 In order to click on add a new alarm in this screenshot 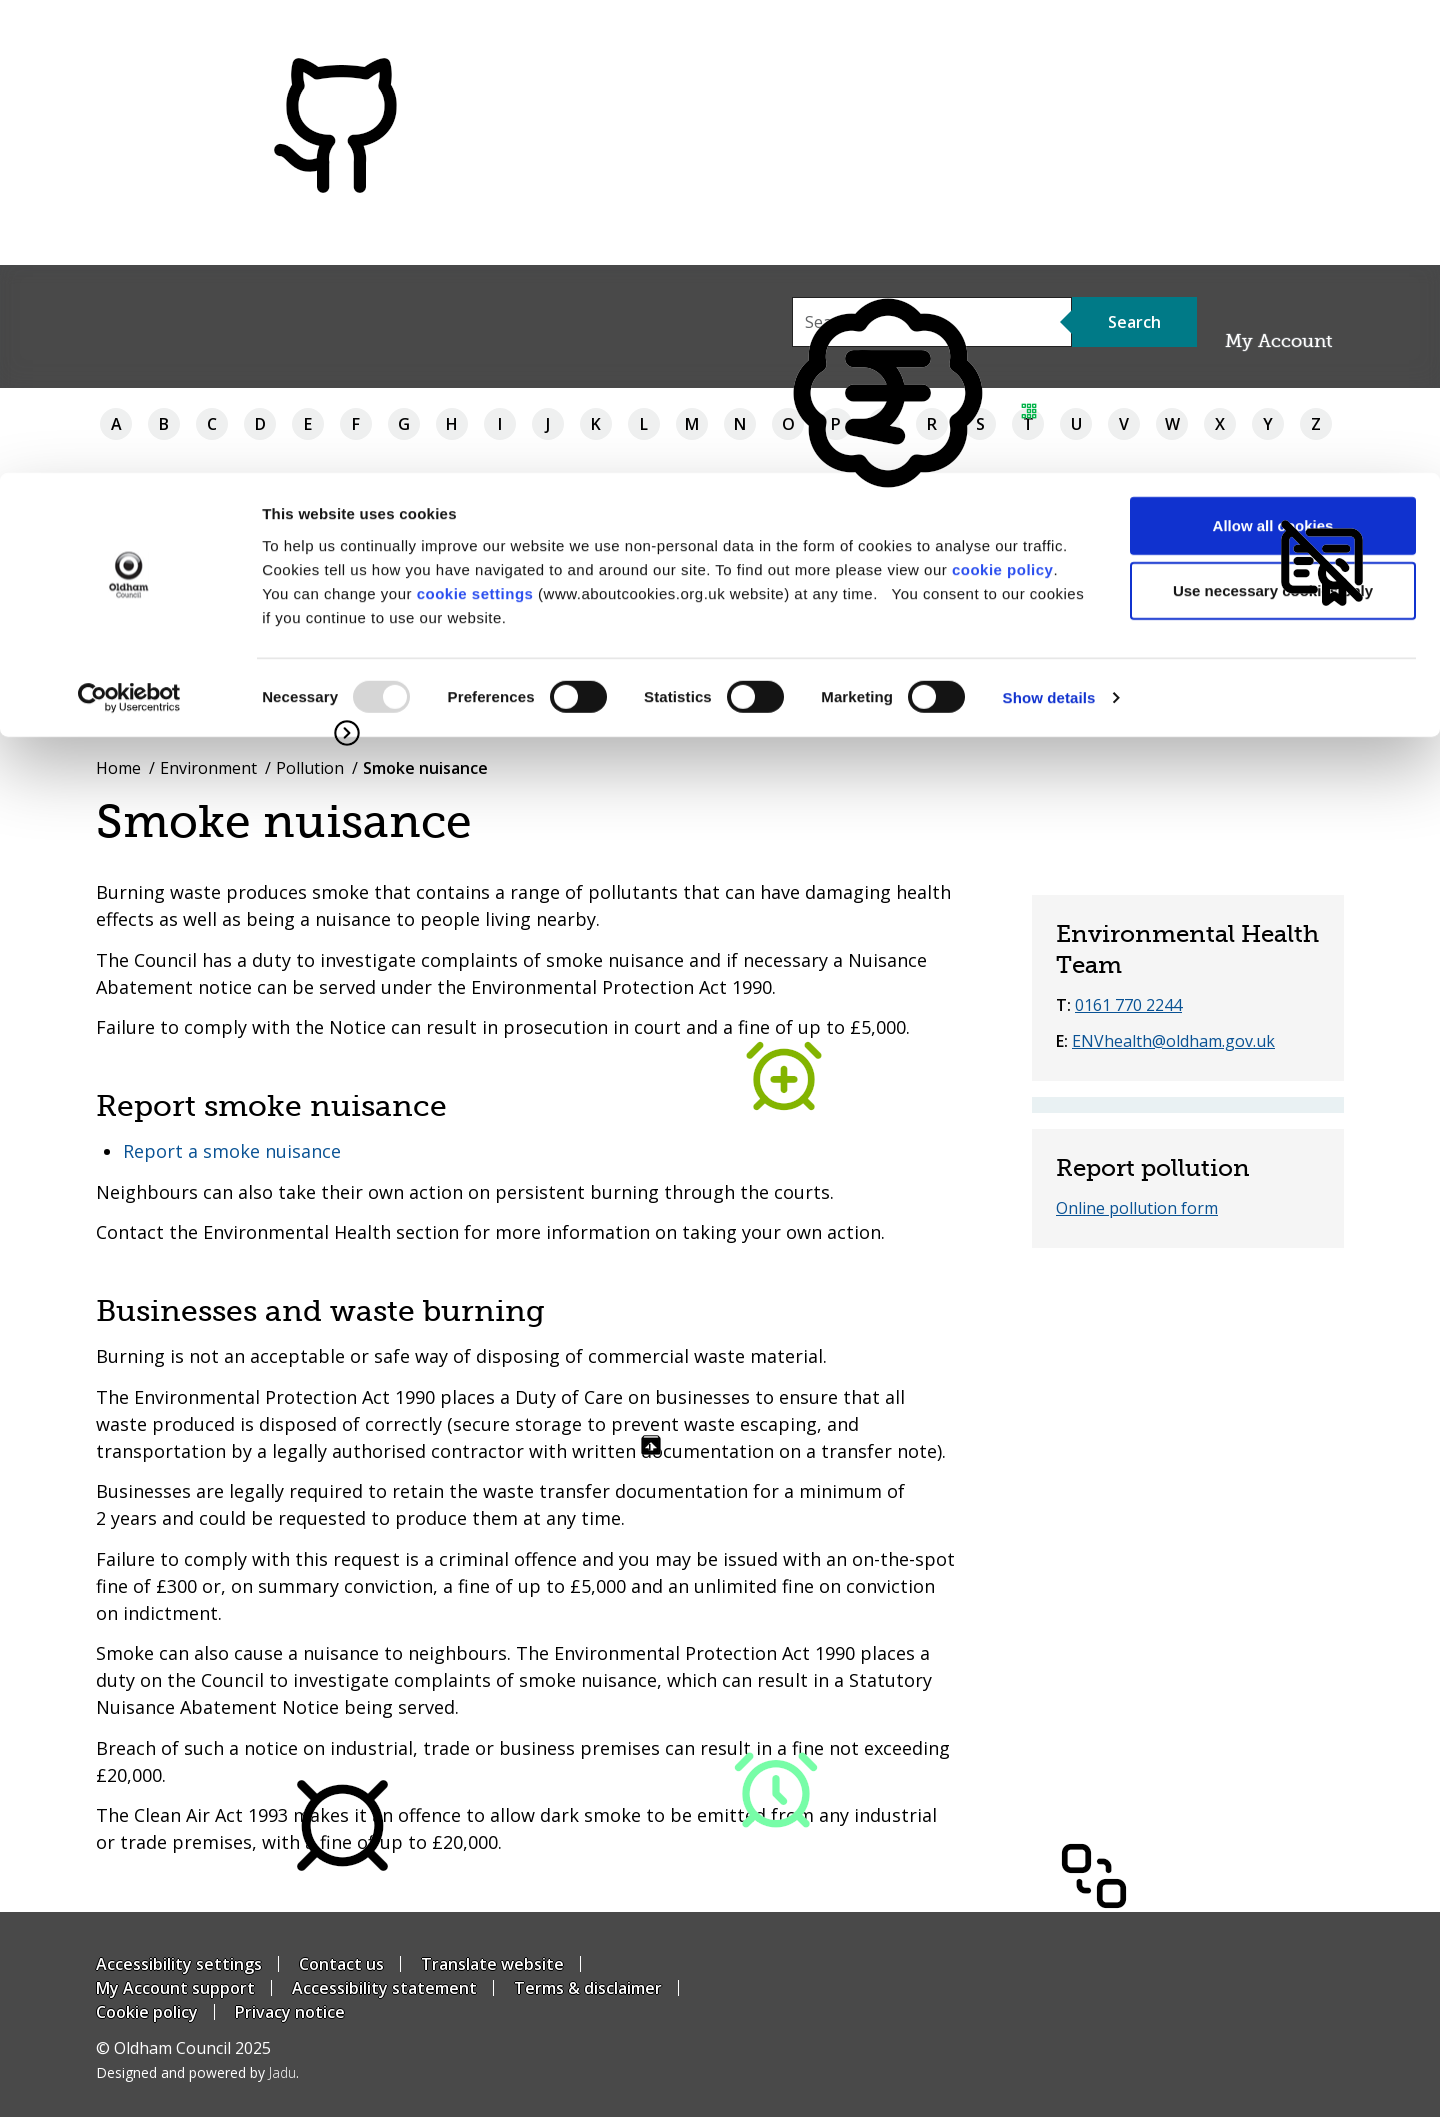, I will do `click(784, 1076)`.